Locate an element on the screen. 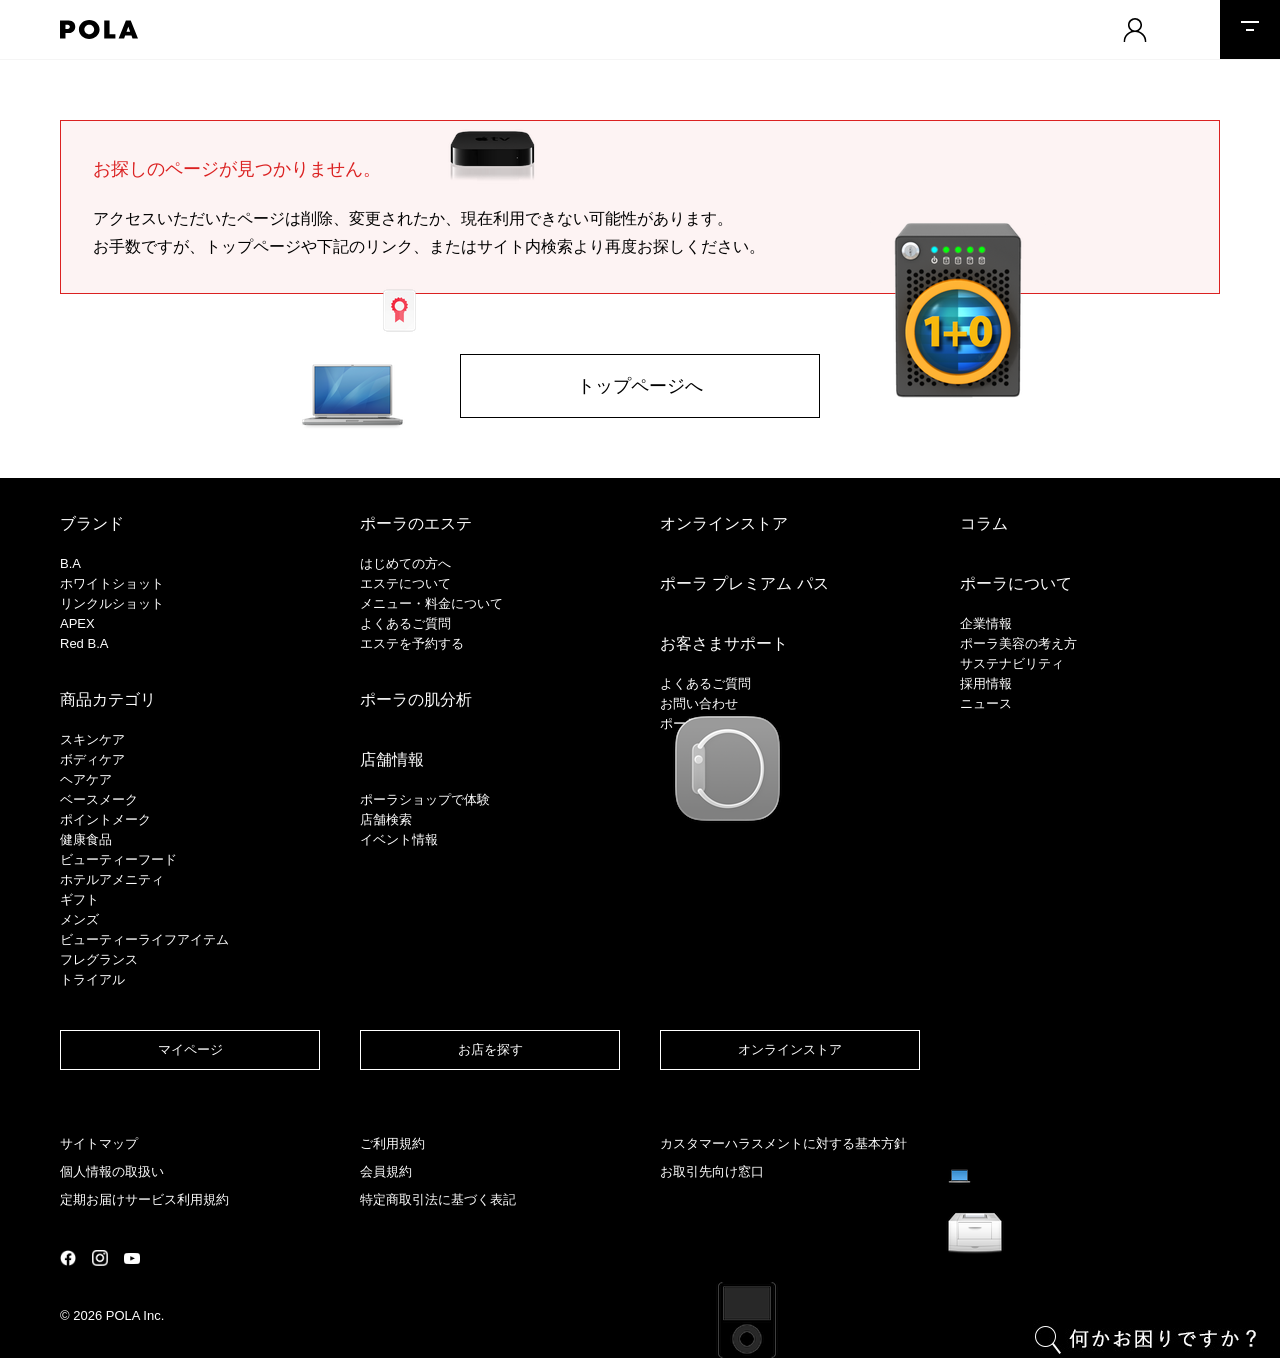  access printer settings is located at coordinates (975, 1233).